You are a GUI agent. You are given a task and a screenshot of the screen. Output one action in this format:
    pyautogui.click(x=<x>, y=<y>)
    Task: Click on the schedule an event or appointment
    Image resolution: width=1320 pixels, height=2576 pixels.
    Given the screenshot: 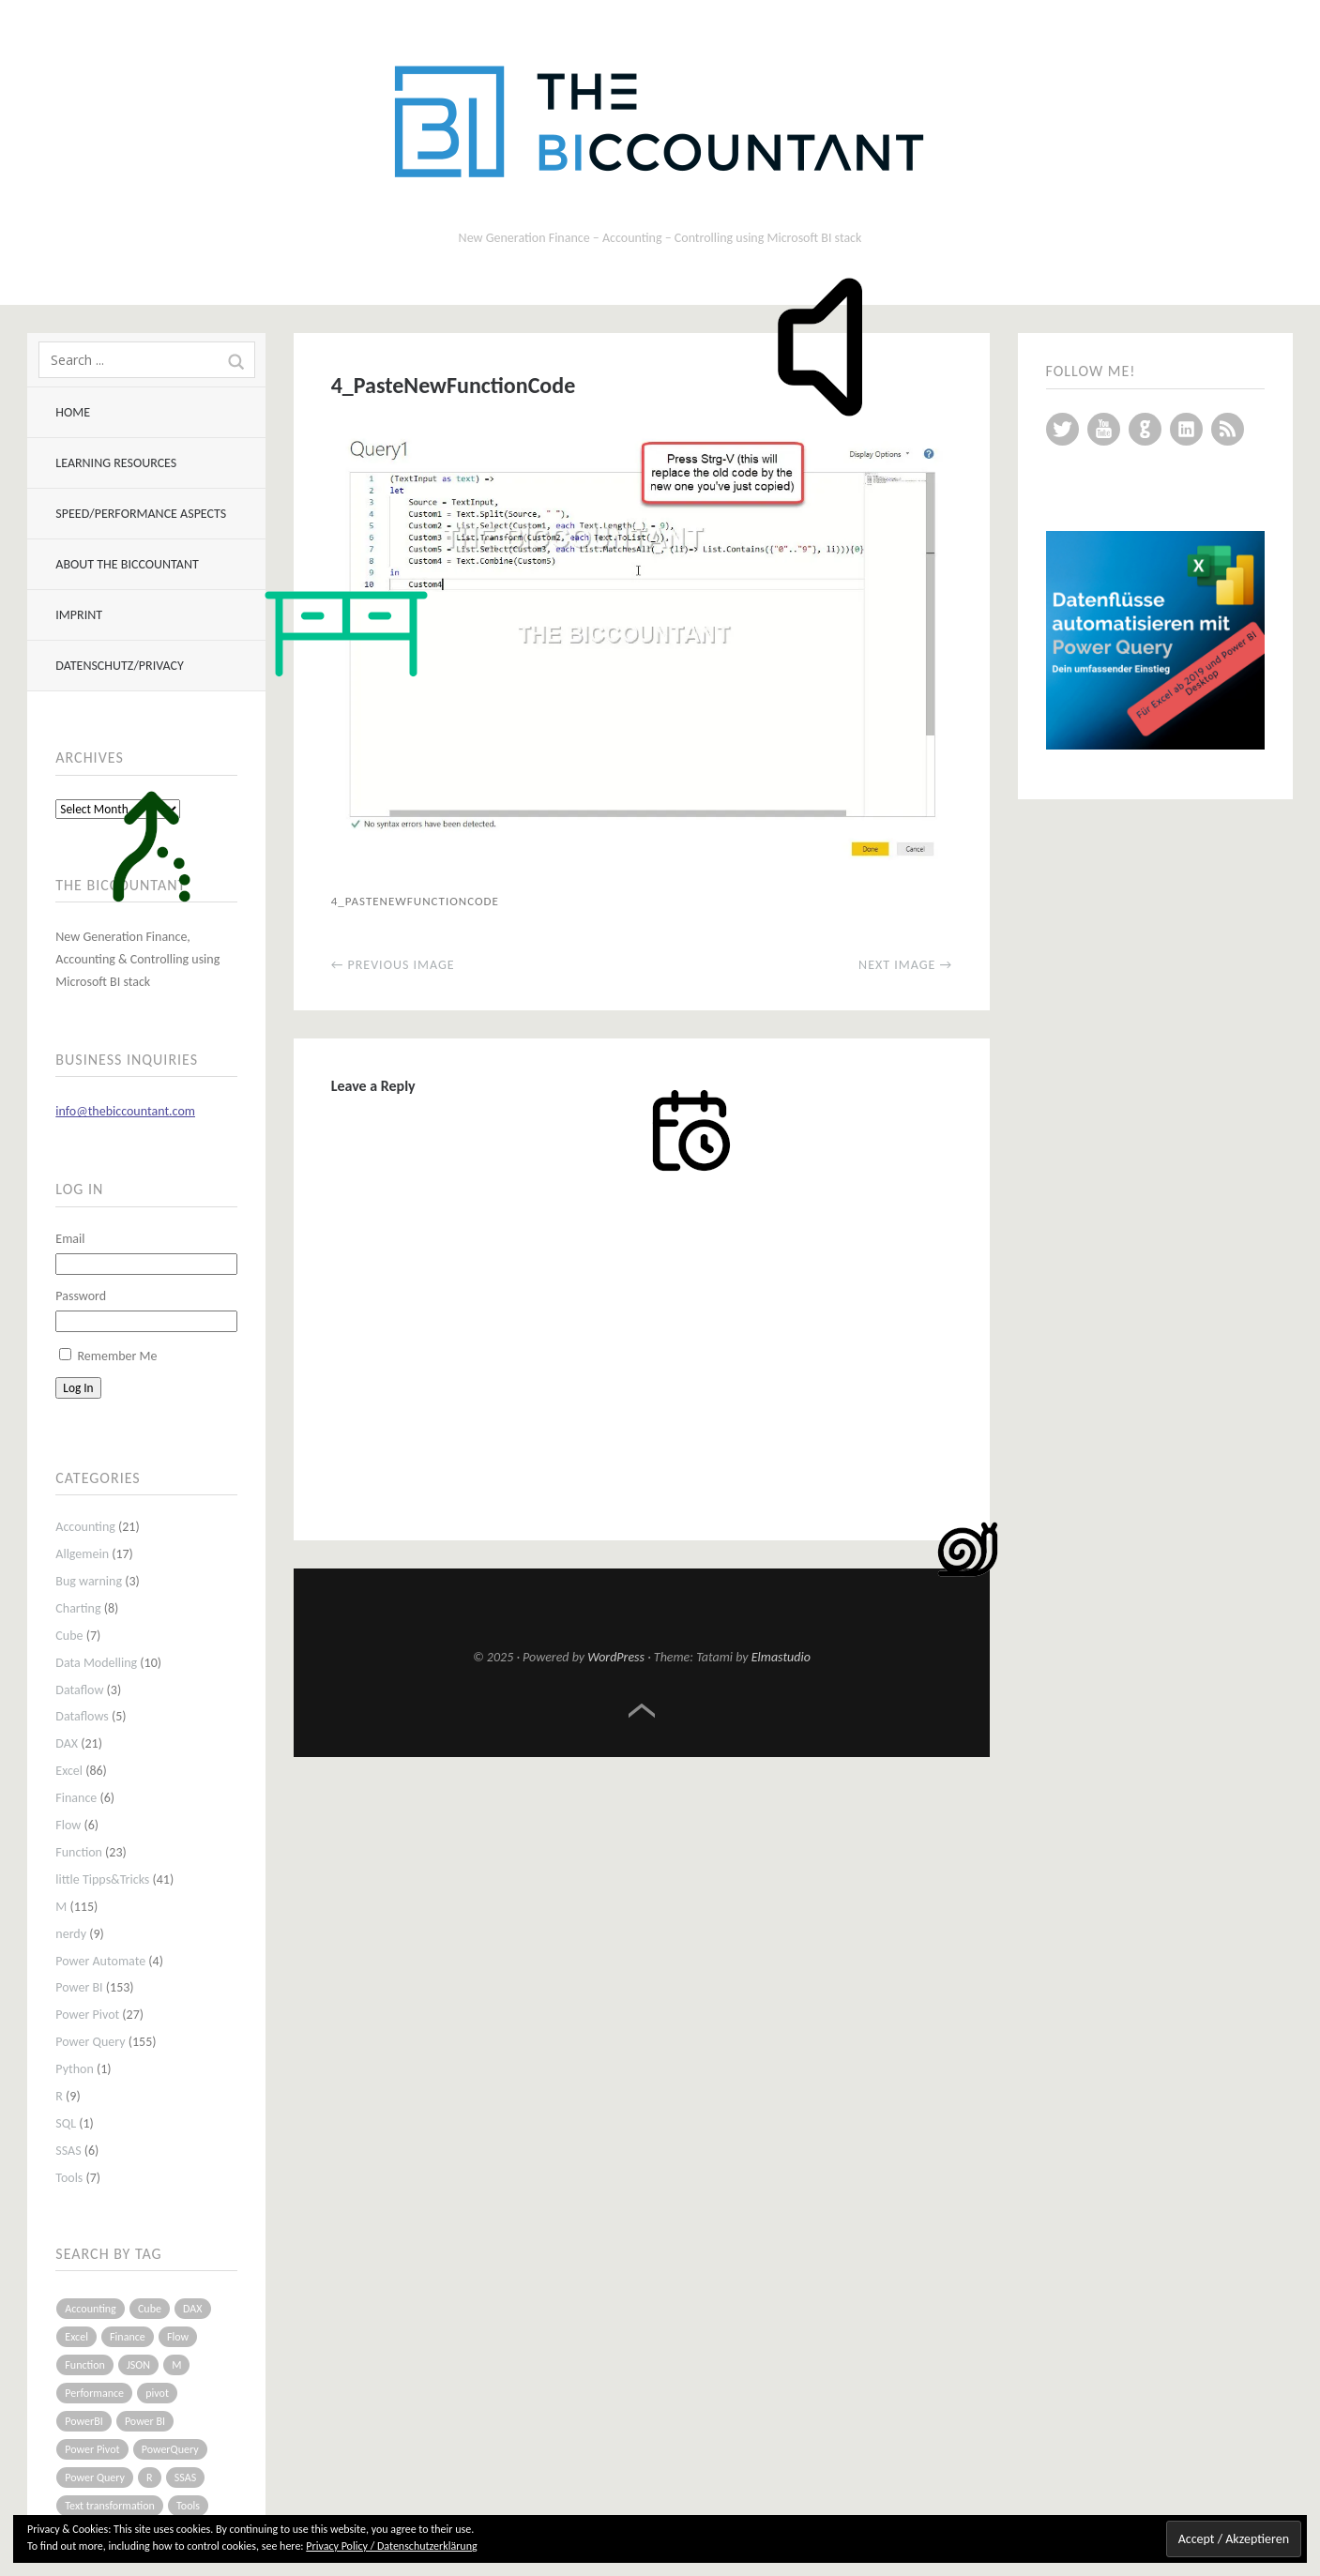 What is the action you would take?
    pyautogui.click(x=690, y=1130)
    